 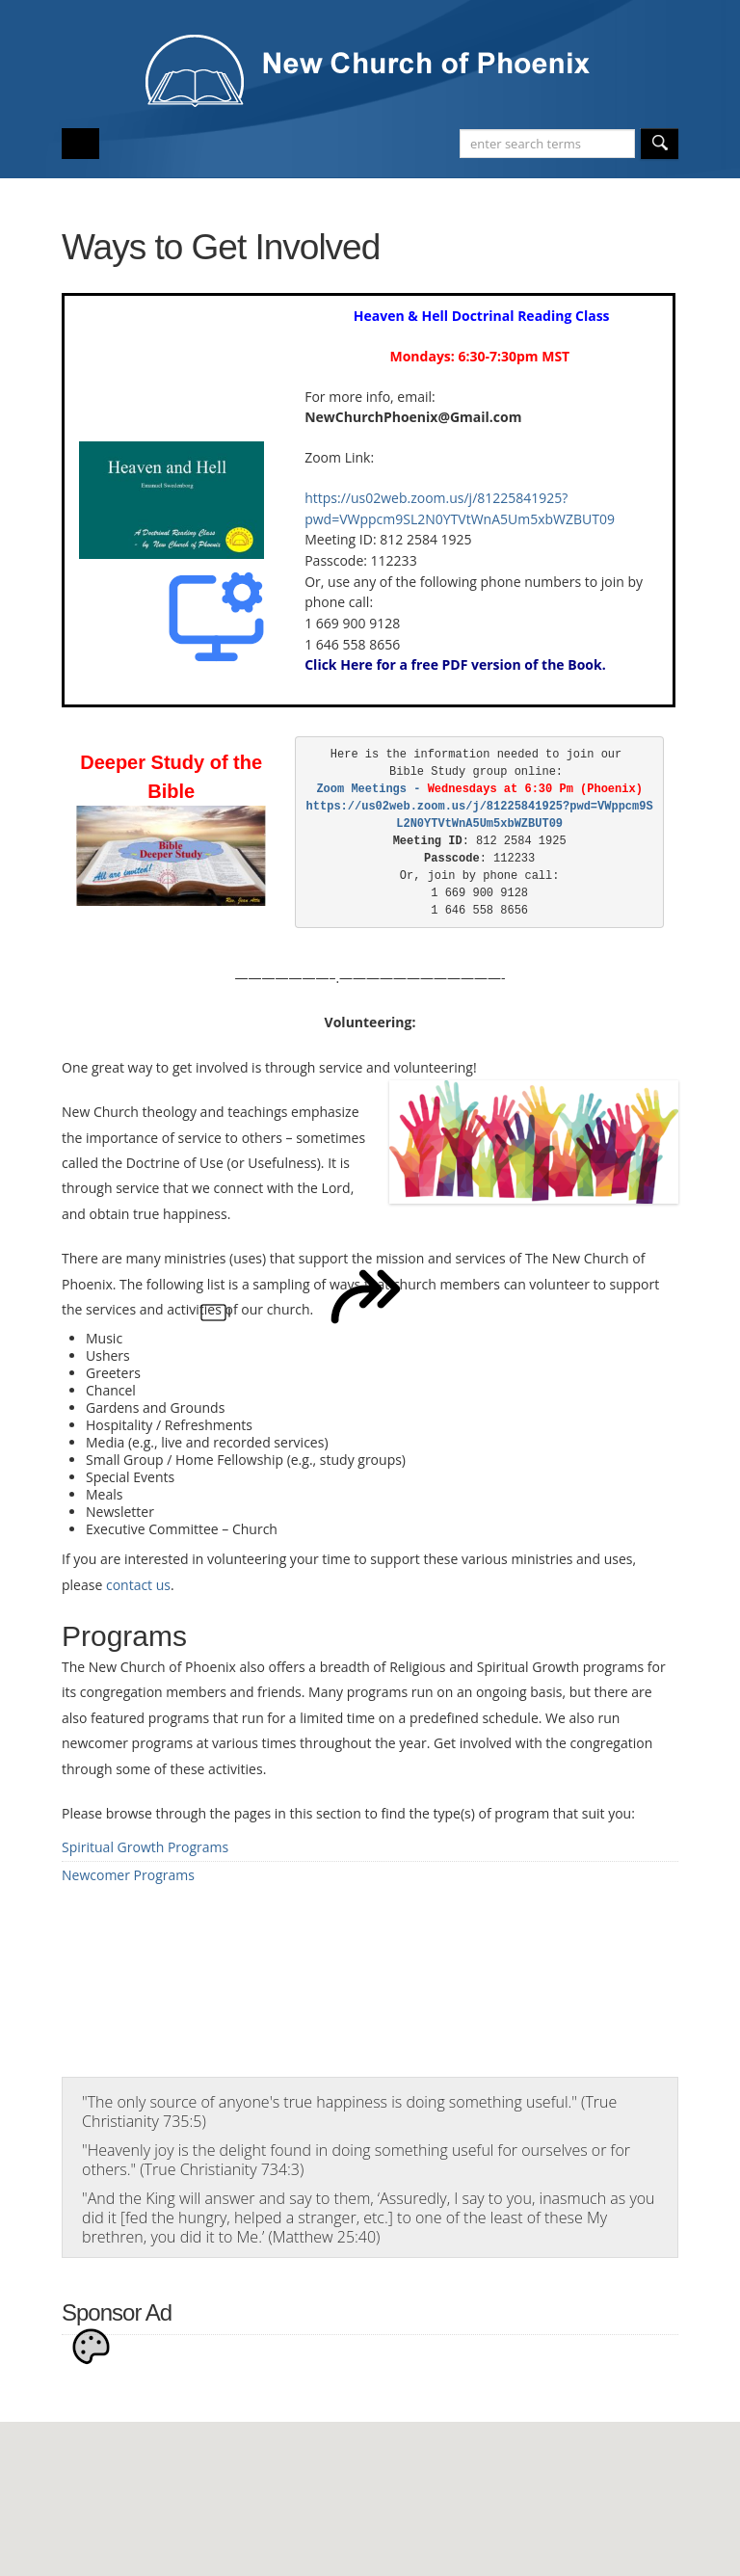 What do you see at coordinates (216, 618) in the screenshot?
I see `access display settings` at bounding box center [216, 618].